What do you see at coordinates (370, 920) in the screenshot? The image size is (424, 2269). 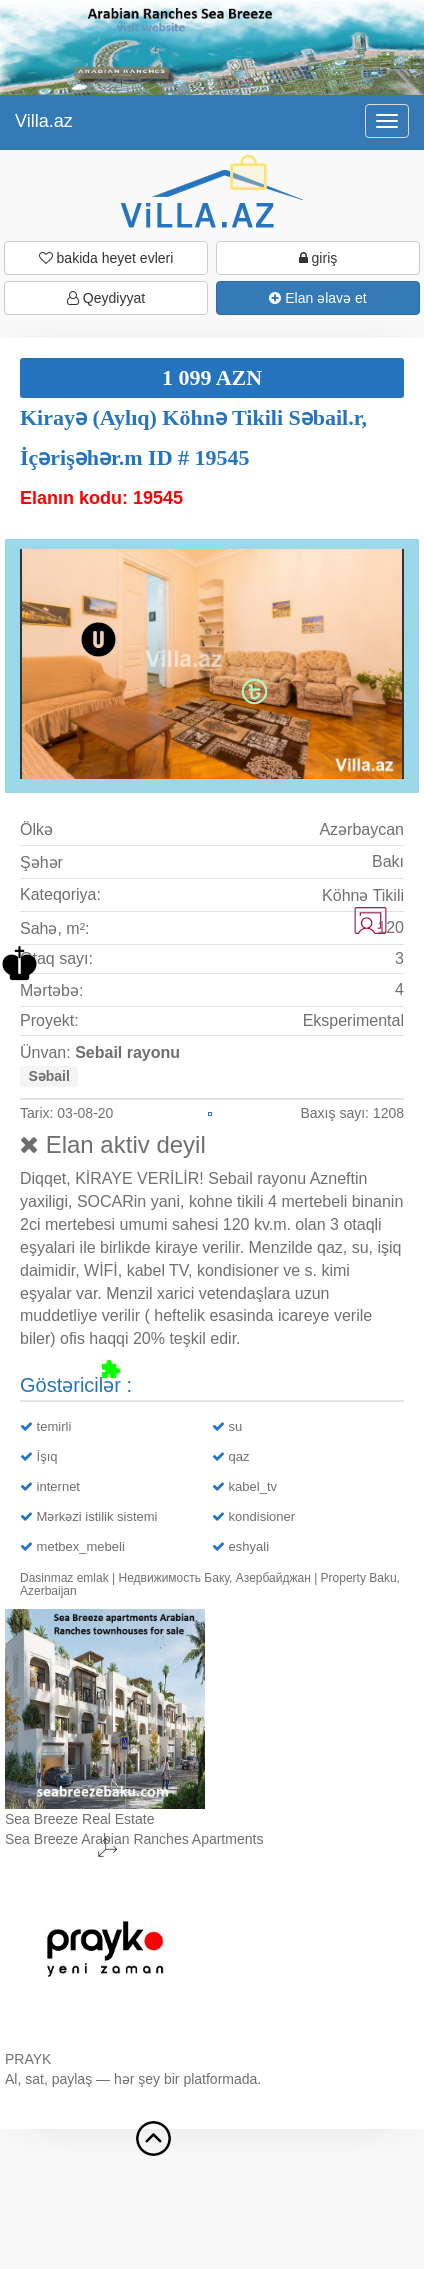 I see `access teaching or presentation mode` at bounding box center [370, 920].